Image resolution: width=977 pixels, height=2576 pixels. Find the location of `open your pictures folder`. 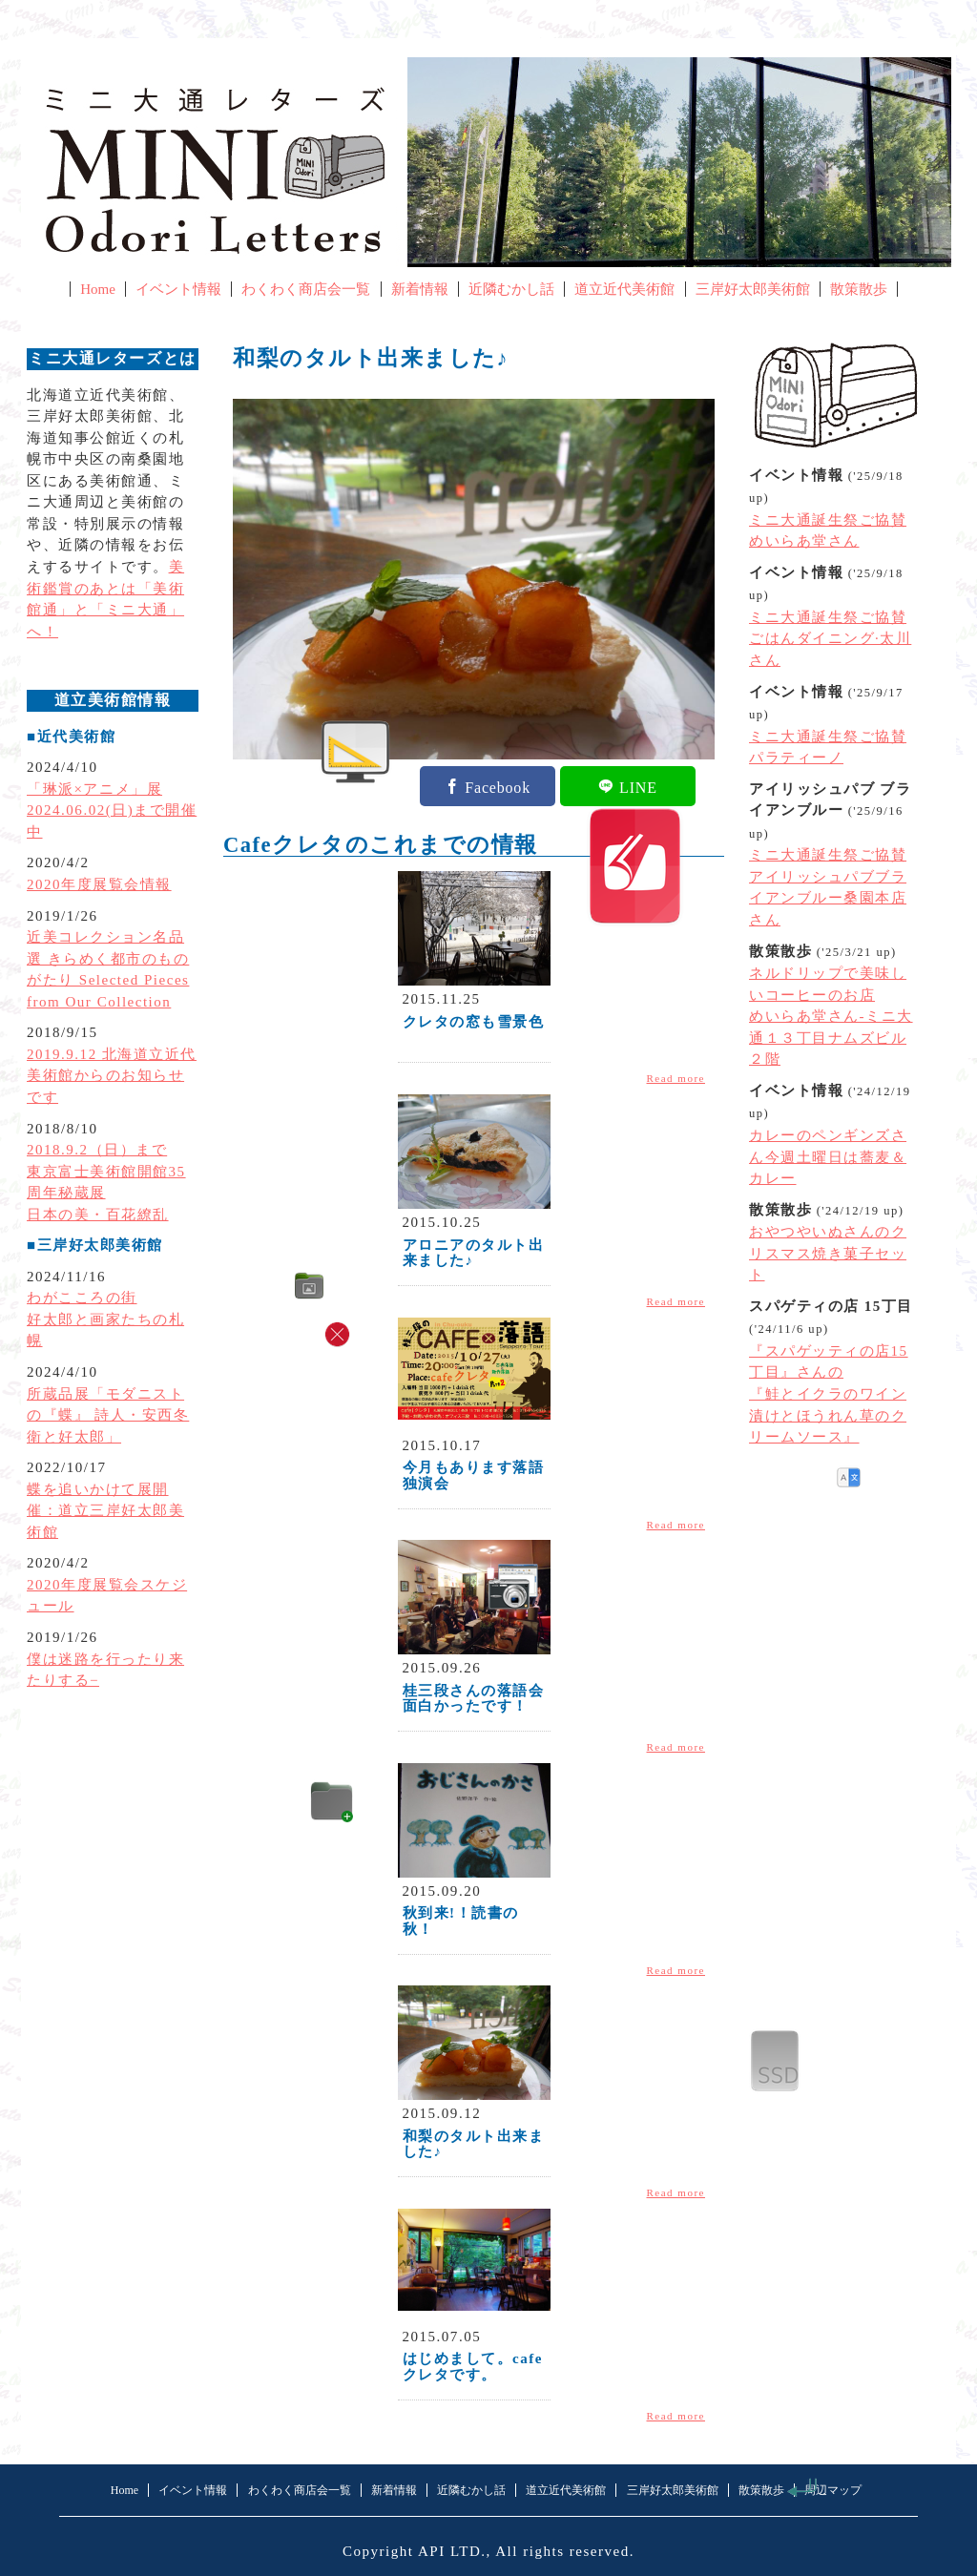

open your pictures folder is located at coordinates (309, 1285).